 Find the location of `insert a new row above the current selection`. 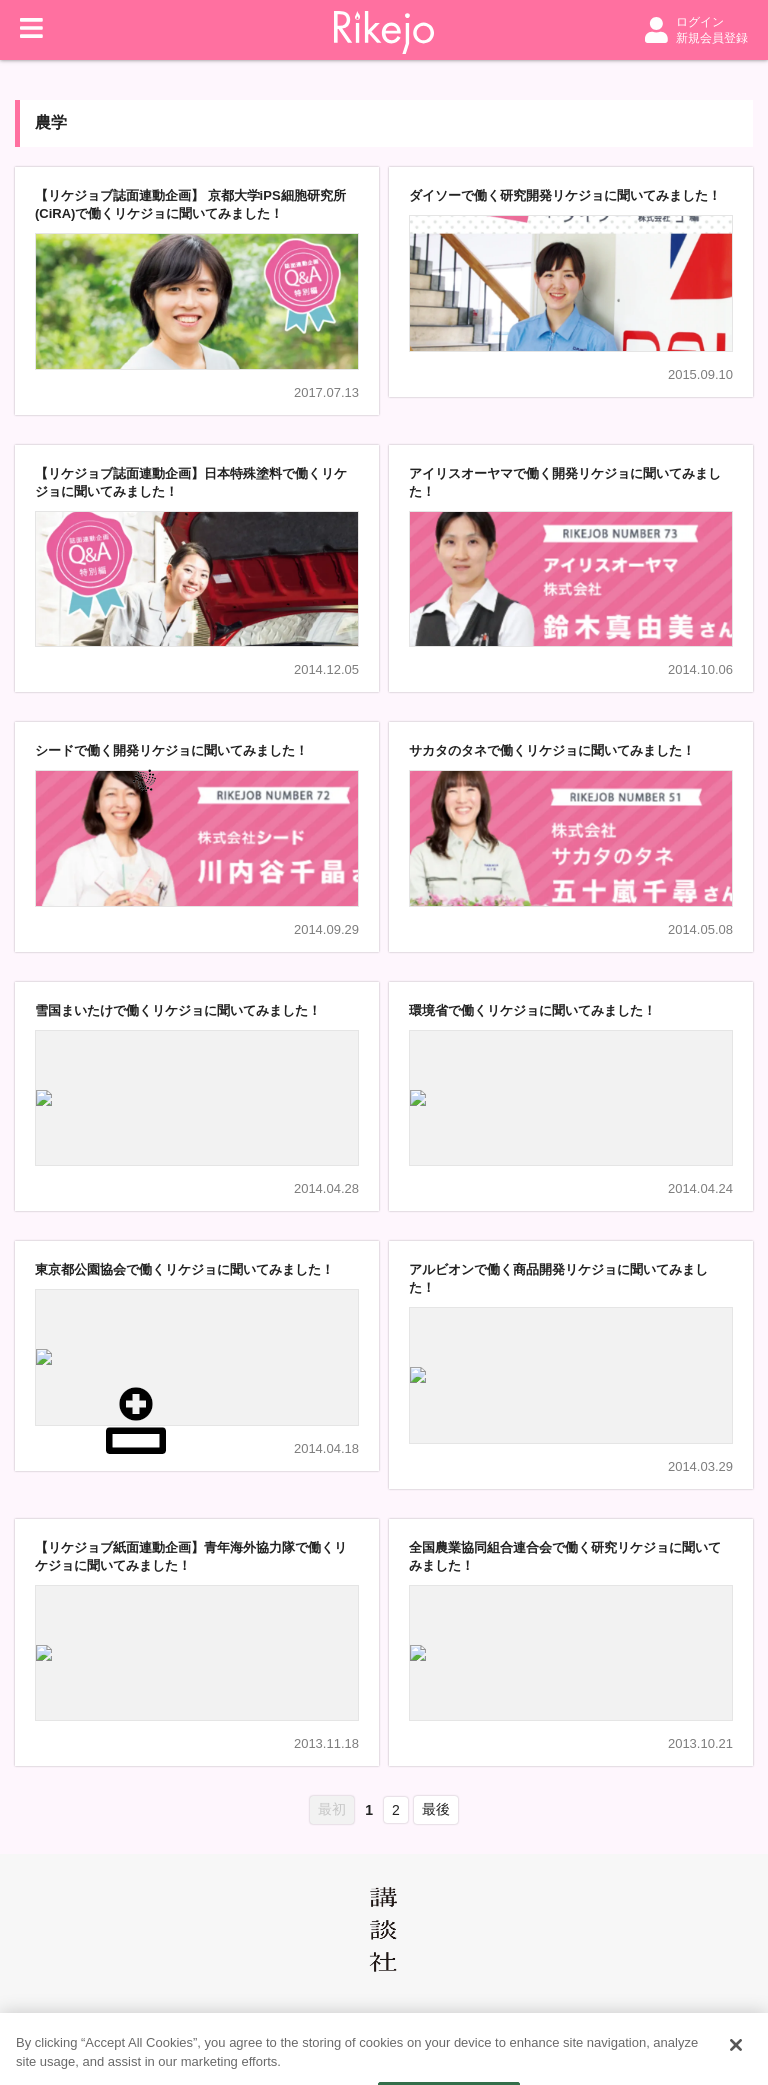

insert a new row above the current selection is located at coordinates (136, 1424).